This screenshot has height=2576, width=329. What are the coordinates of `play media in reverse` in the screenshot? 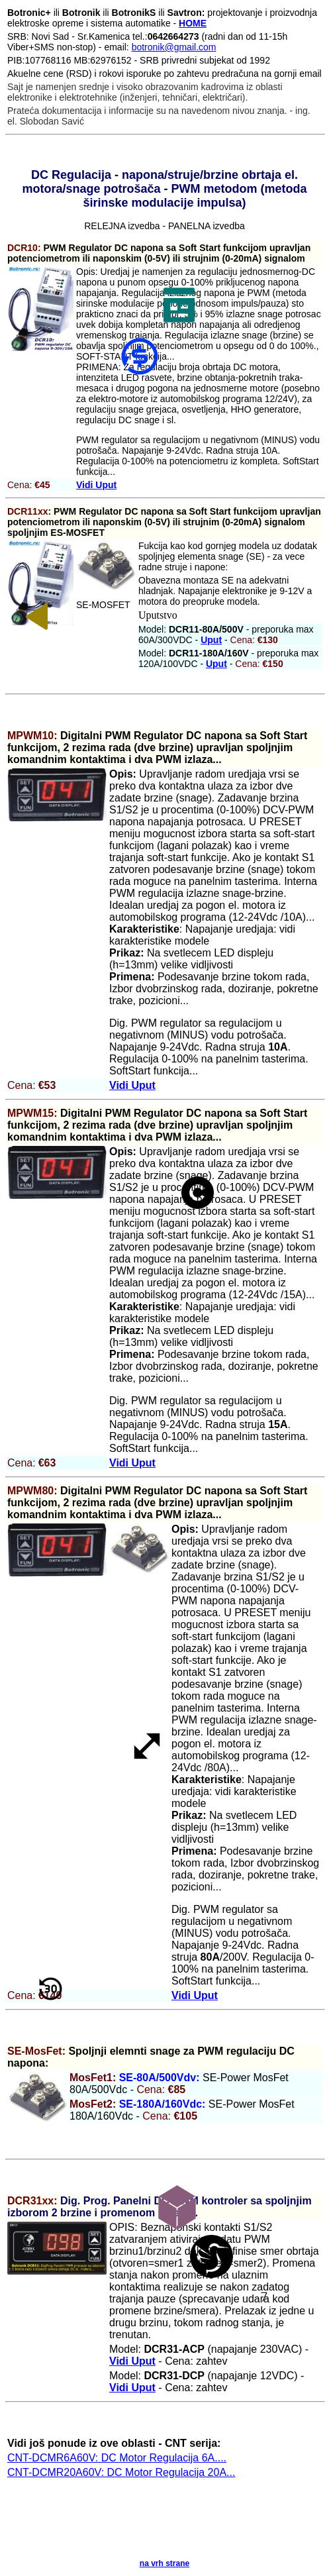 It's located at (39, 617).